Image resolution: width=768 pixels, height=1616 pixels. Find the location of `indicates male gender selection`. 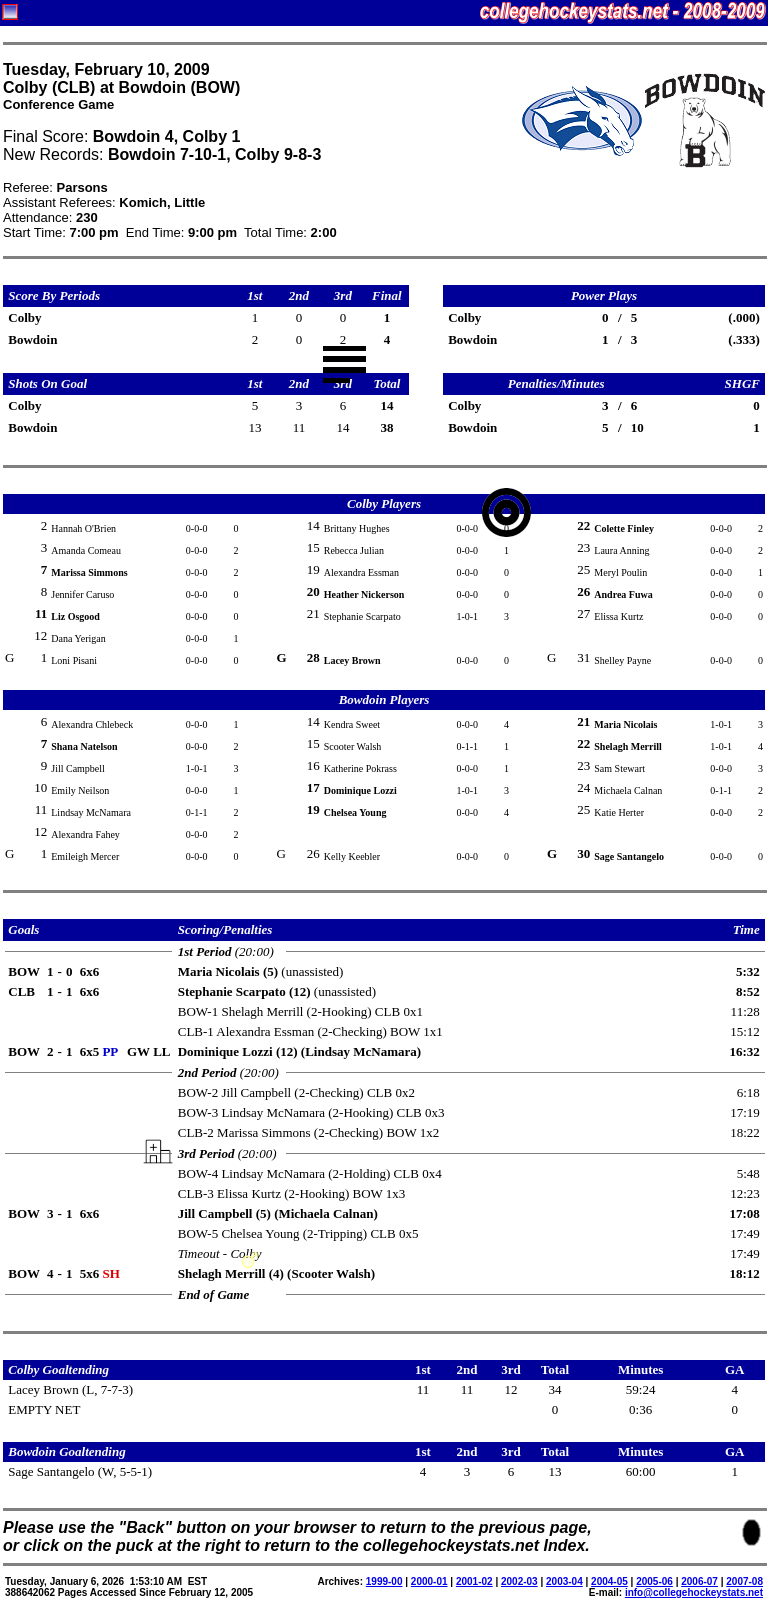

indicates male gender selection is located at coordinates (250, 1260).